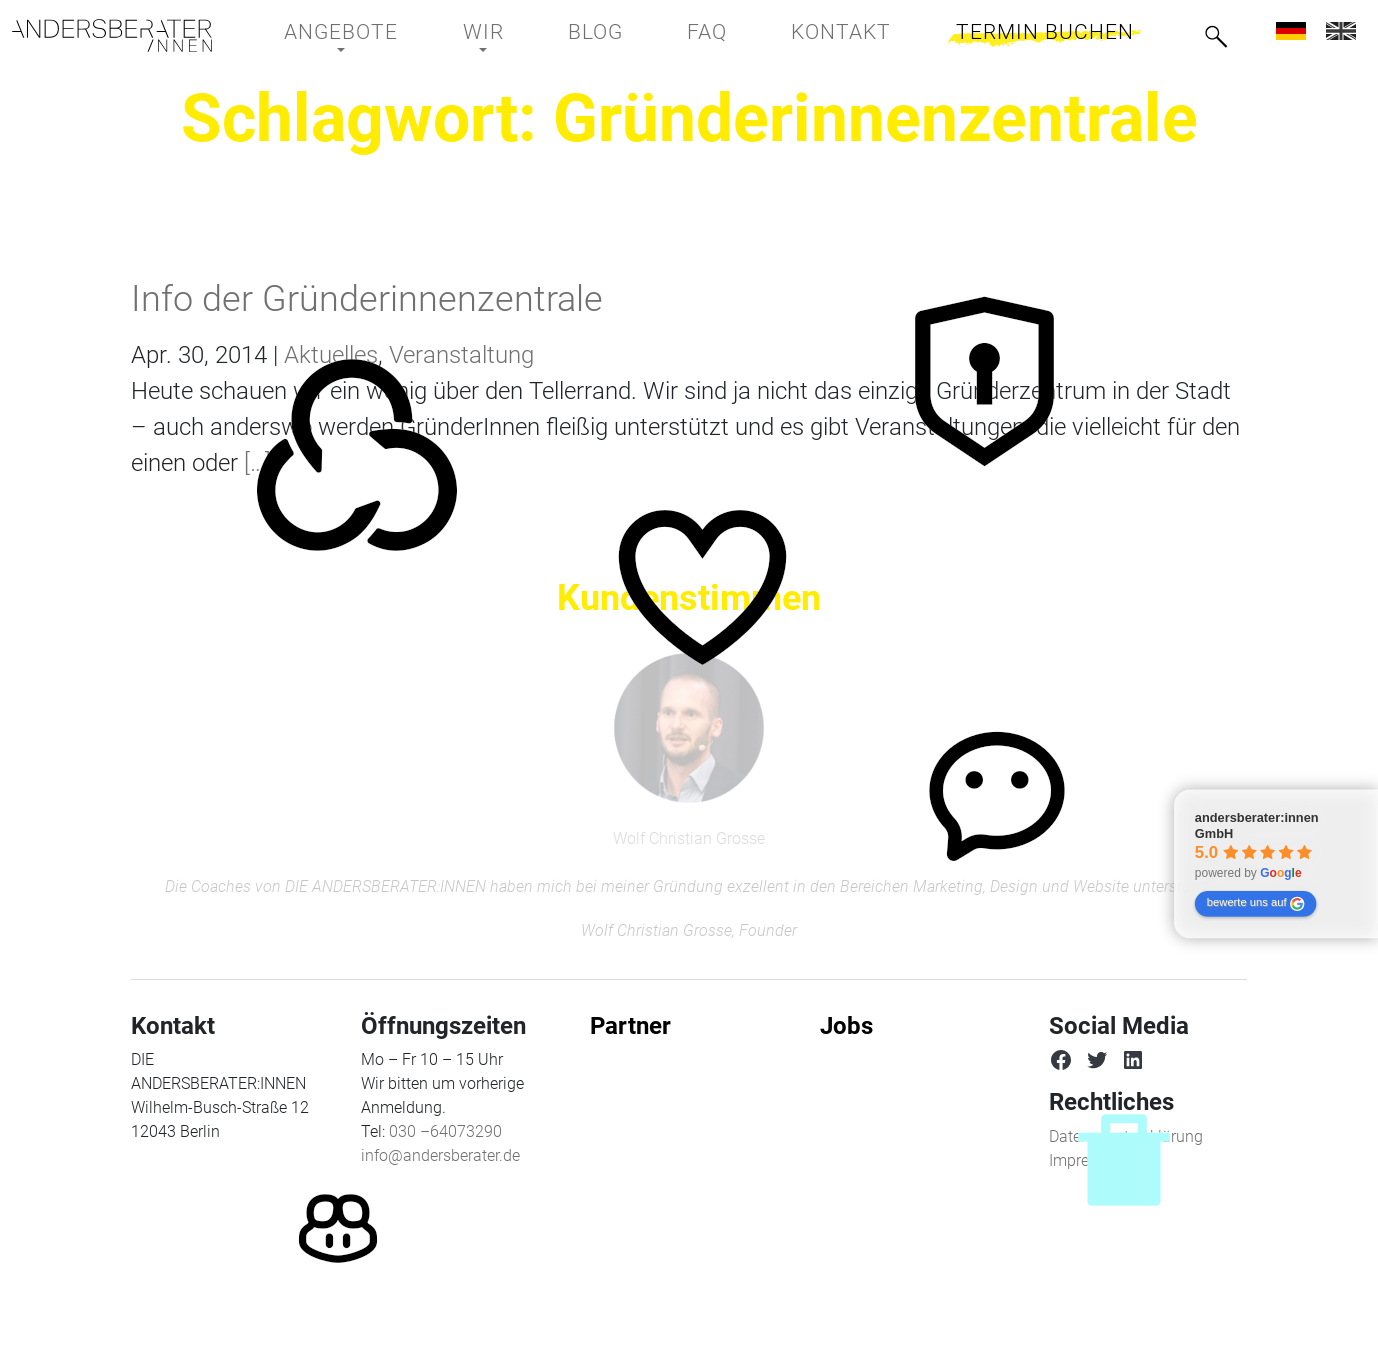  Describe the element at coordinates (702, 585) in the screenshot. I see `add to favorites` at that location.